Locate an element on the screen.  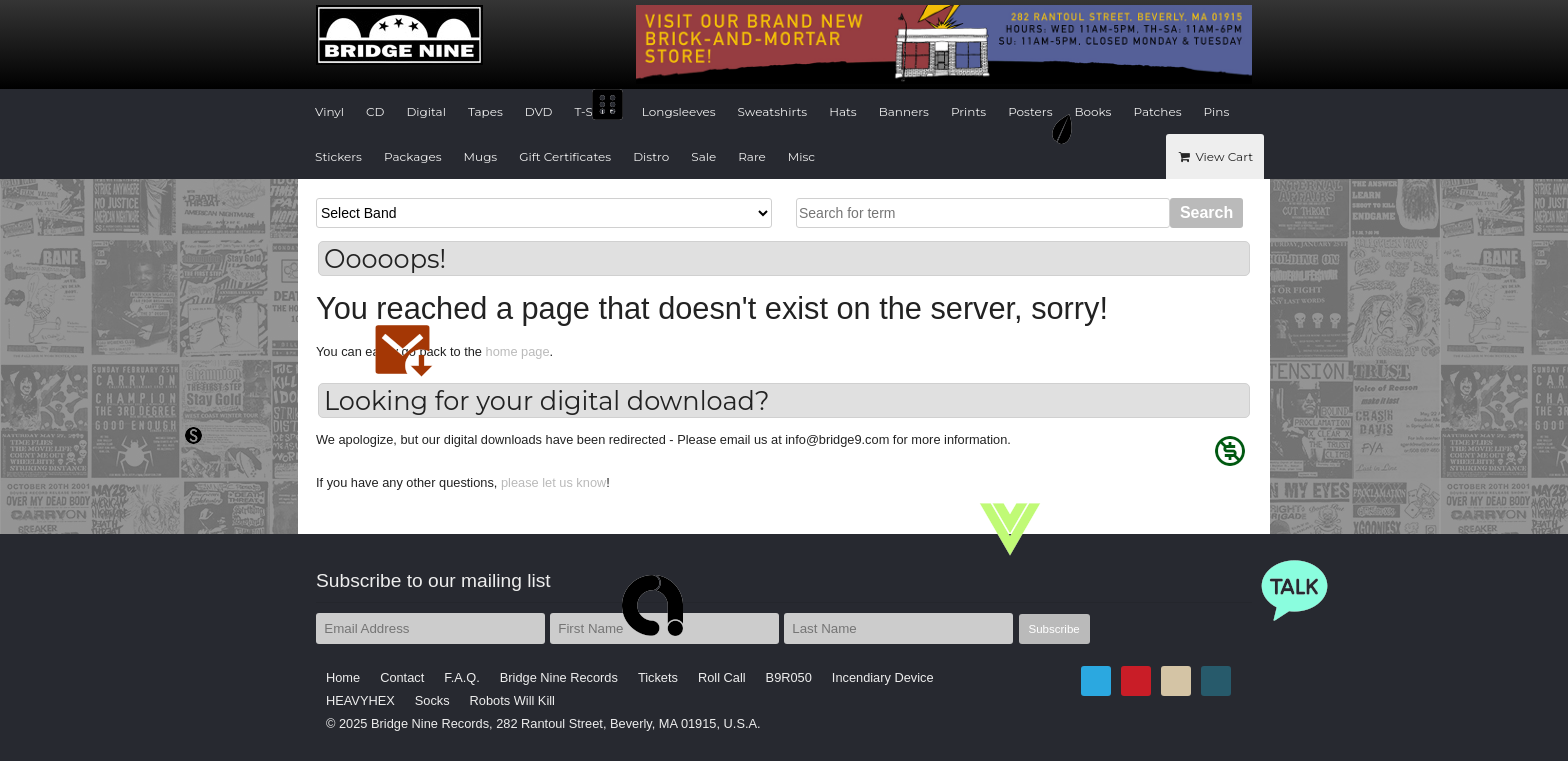
google admob logo is located at coordinates (652, 605).